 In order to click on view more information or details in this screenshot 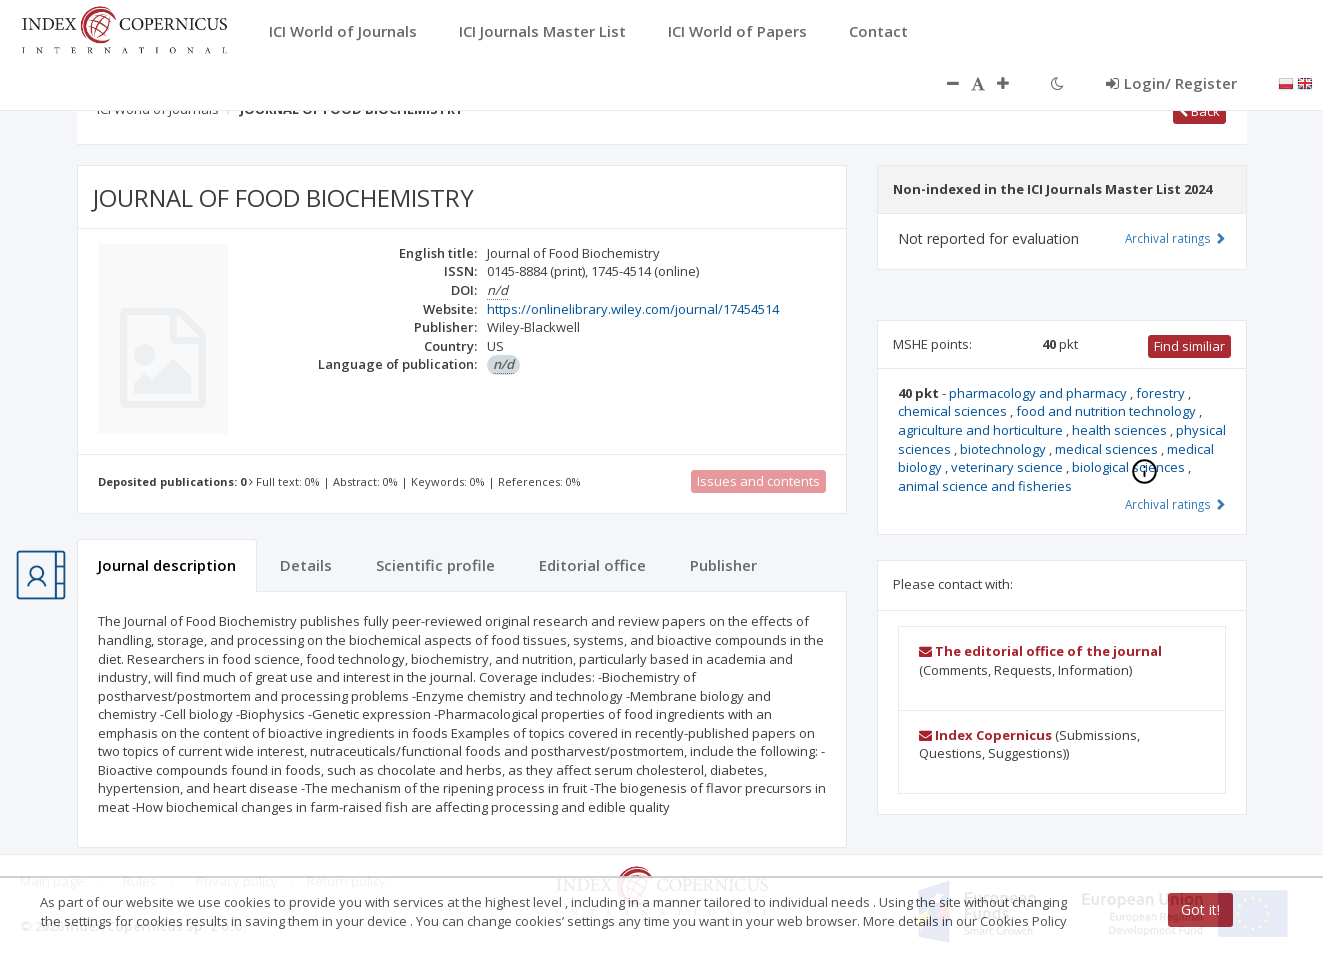, I will do `click(1144, 471)`.